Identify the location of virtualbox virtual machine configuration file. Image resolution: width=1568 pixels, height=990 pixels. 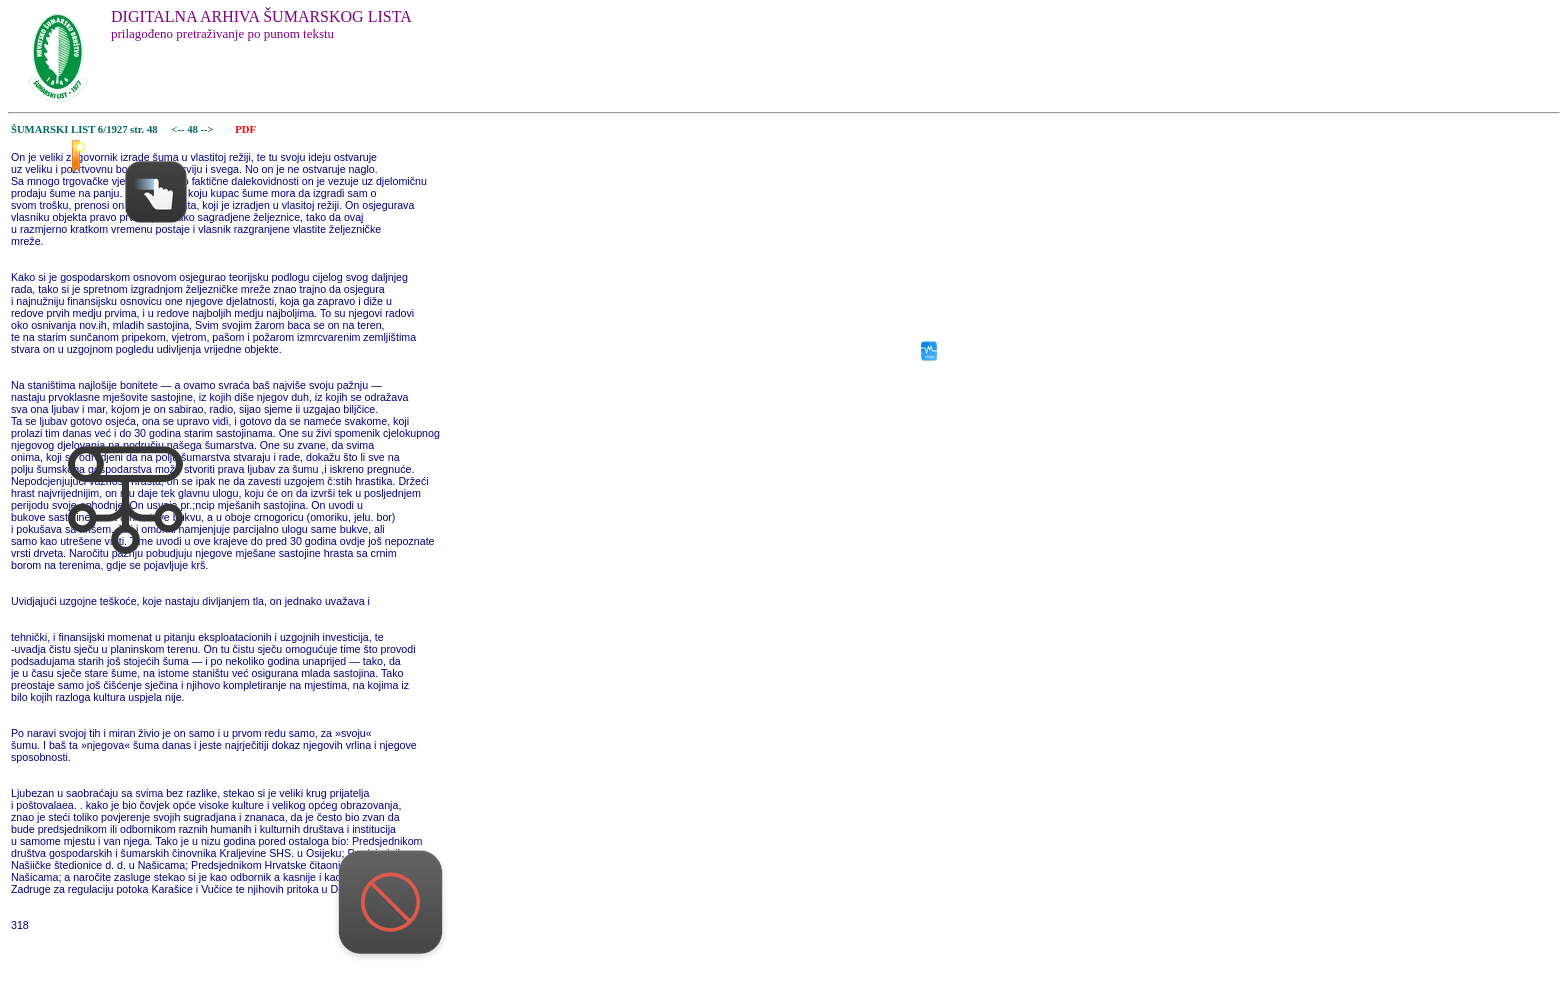
(929, 351).